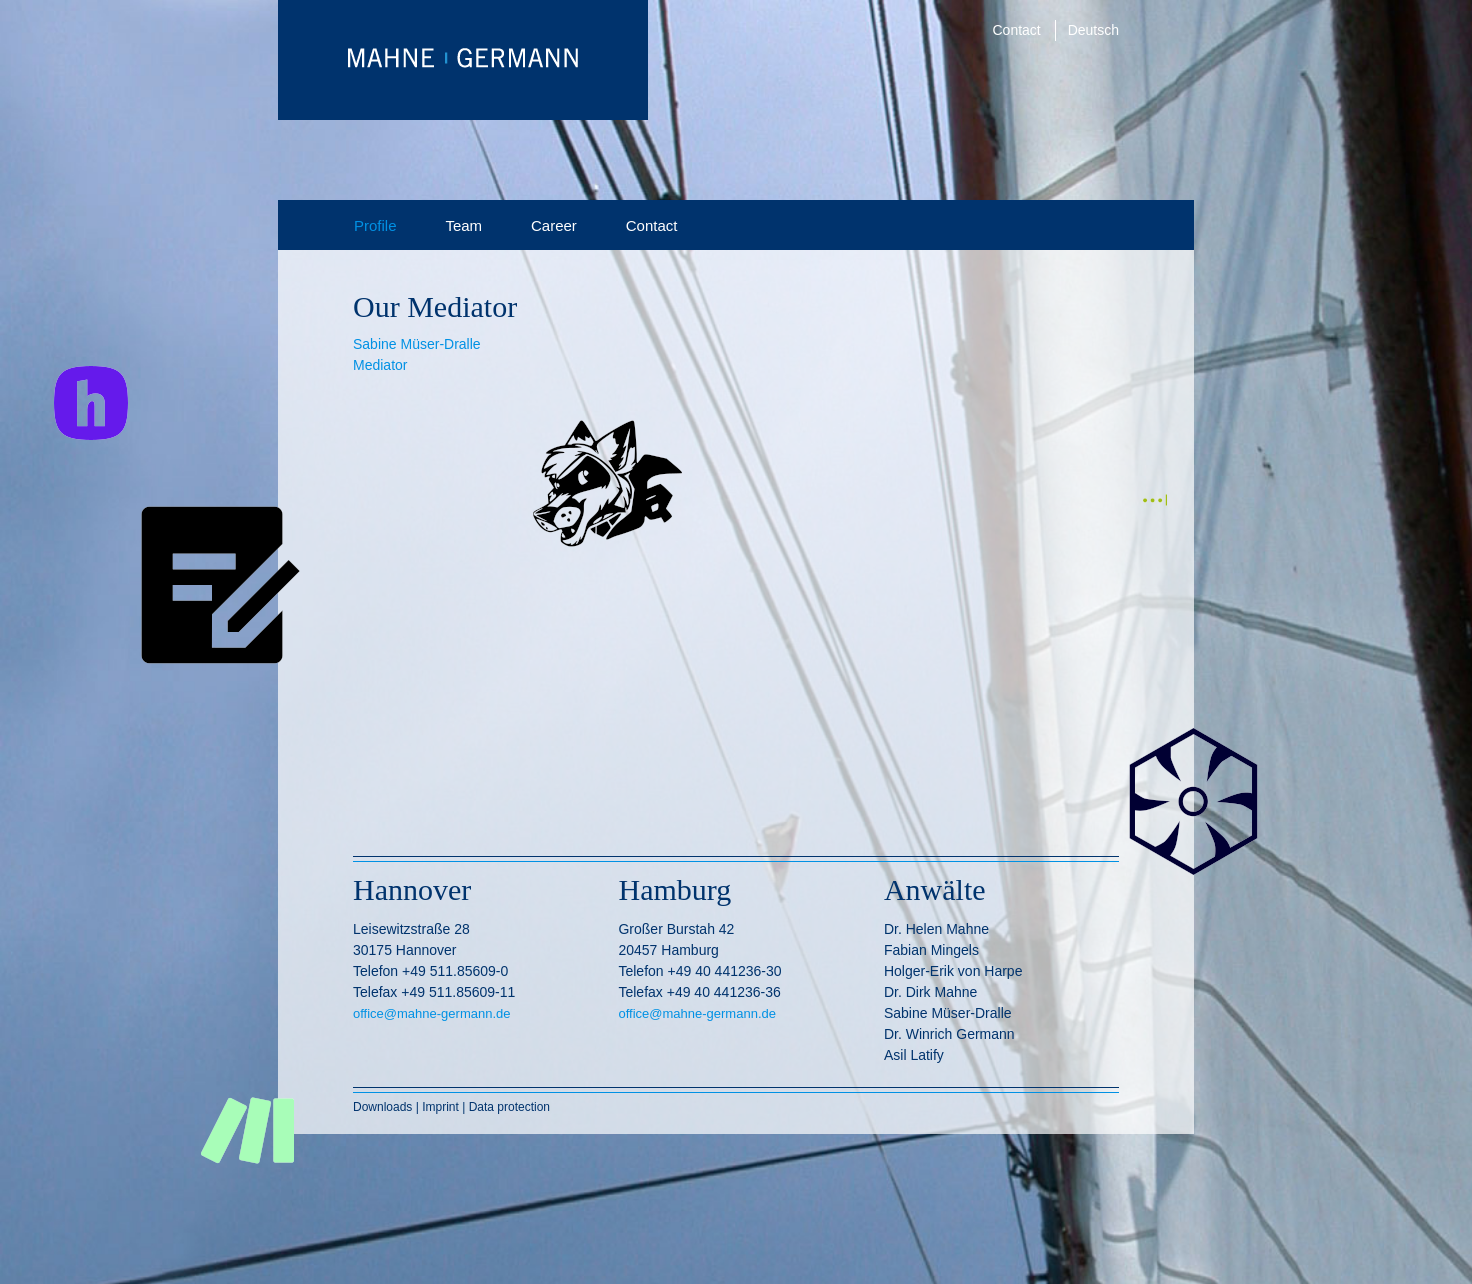 The width and height of the screenshot is (1472, 1284). Describe the element at coordinates (607, 483) in the screenshot. I see `visit furaffinity website` at that location.